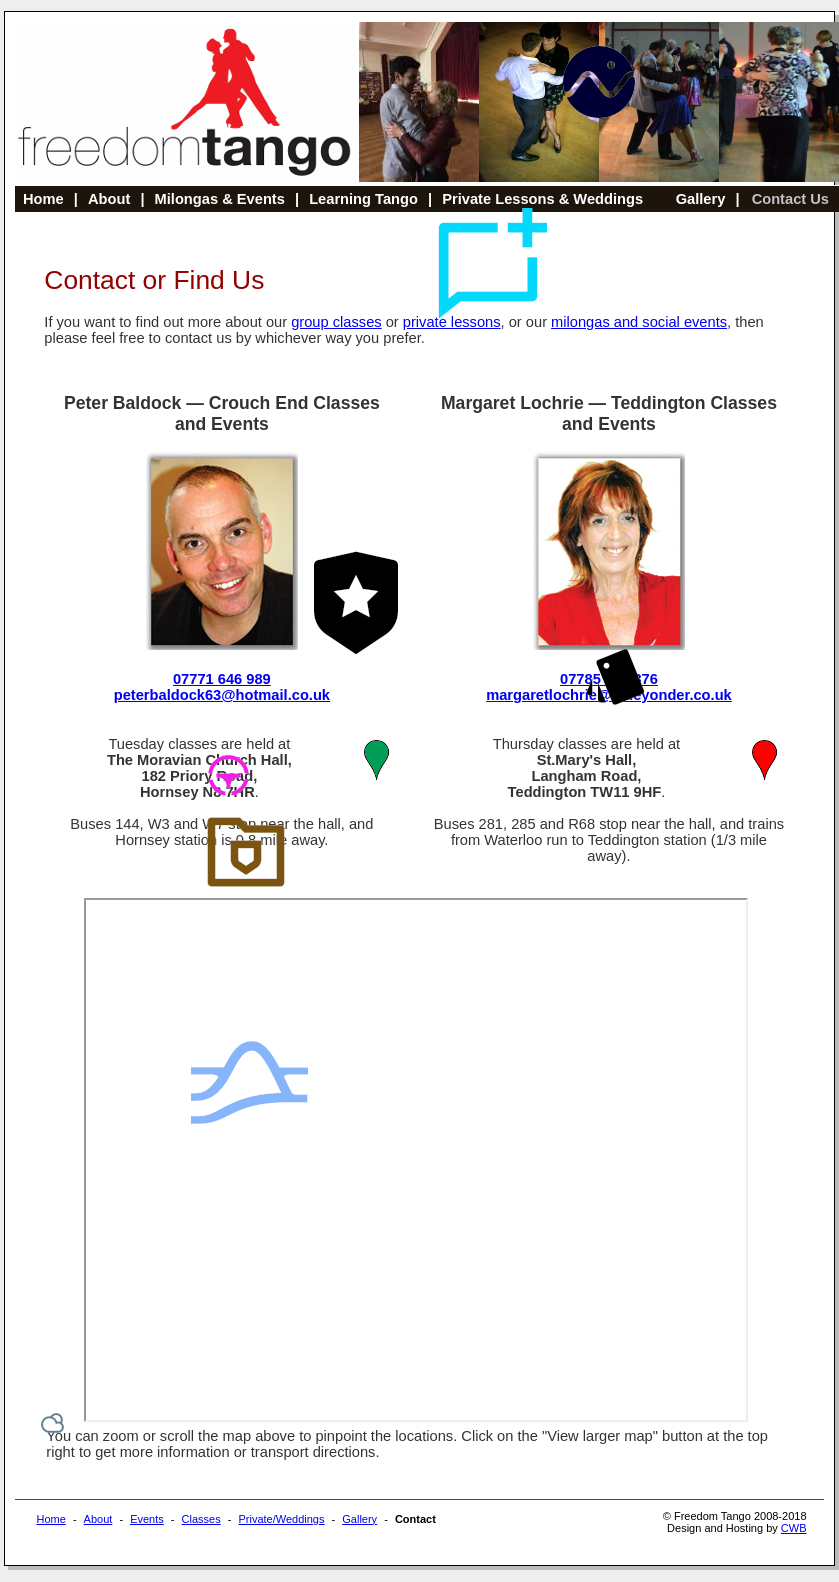  Describe the element at coordinates (249, 1082) in the screenshot. I see `apache pulsar logo` at that location.